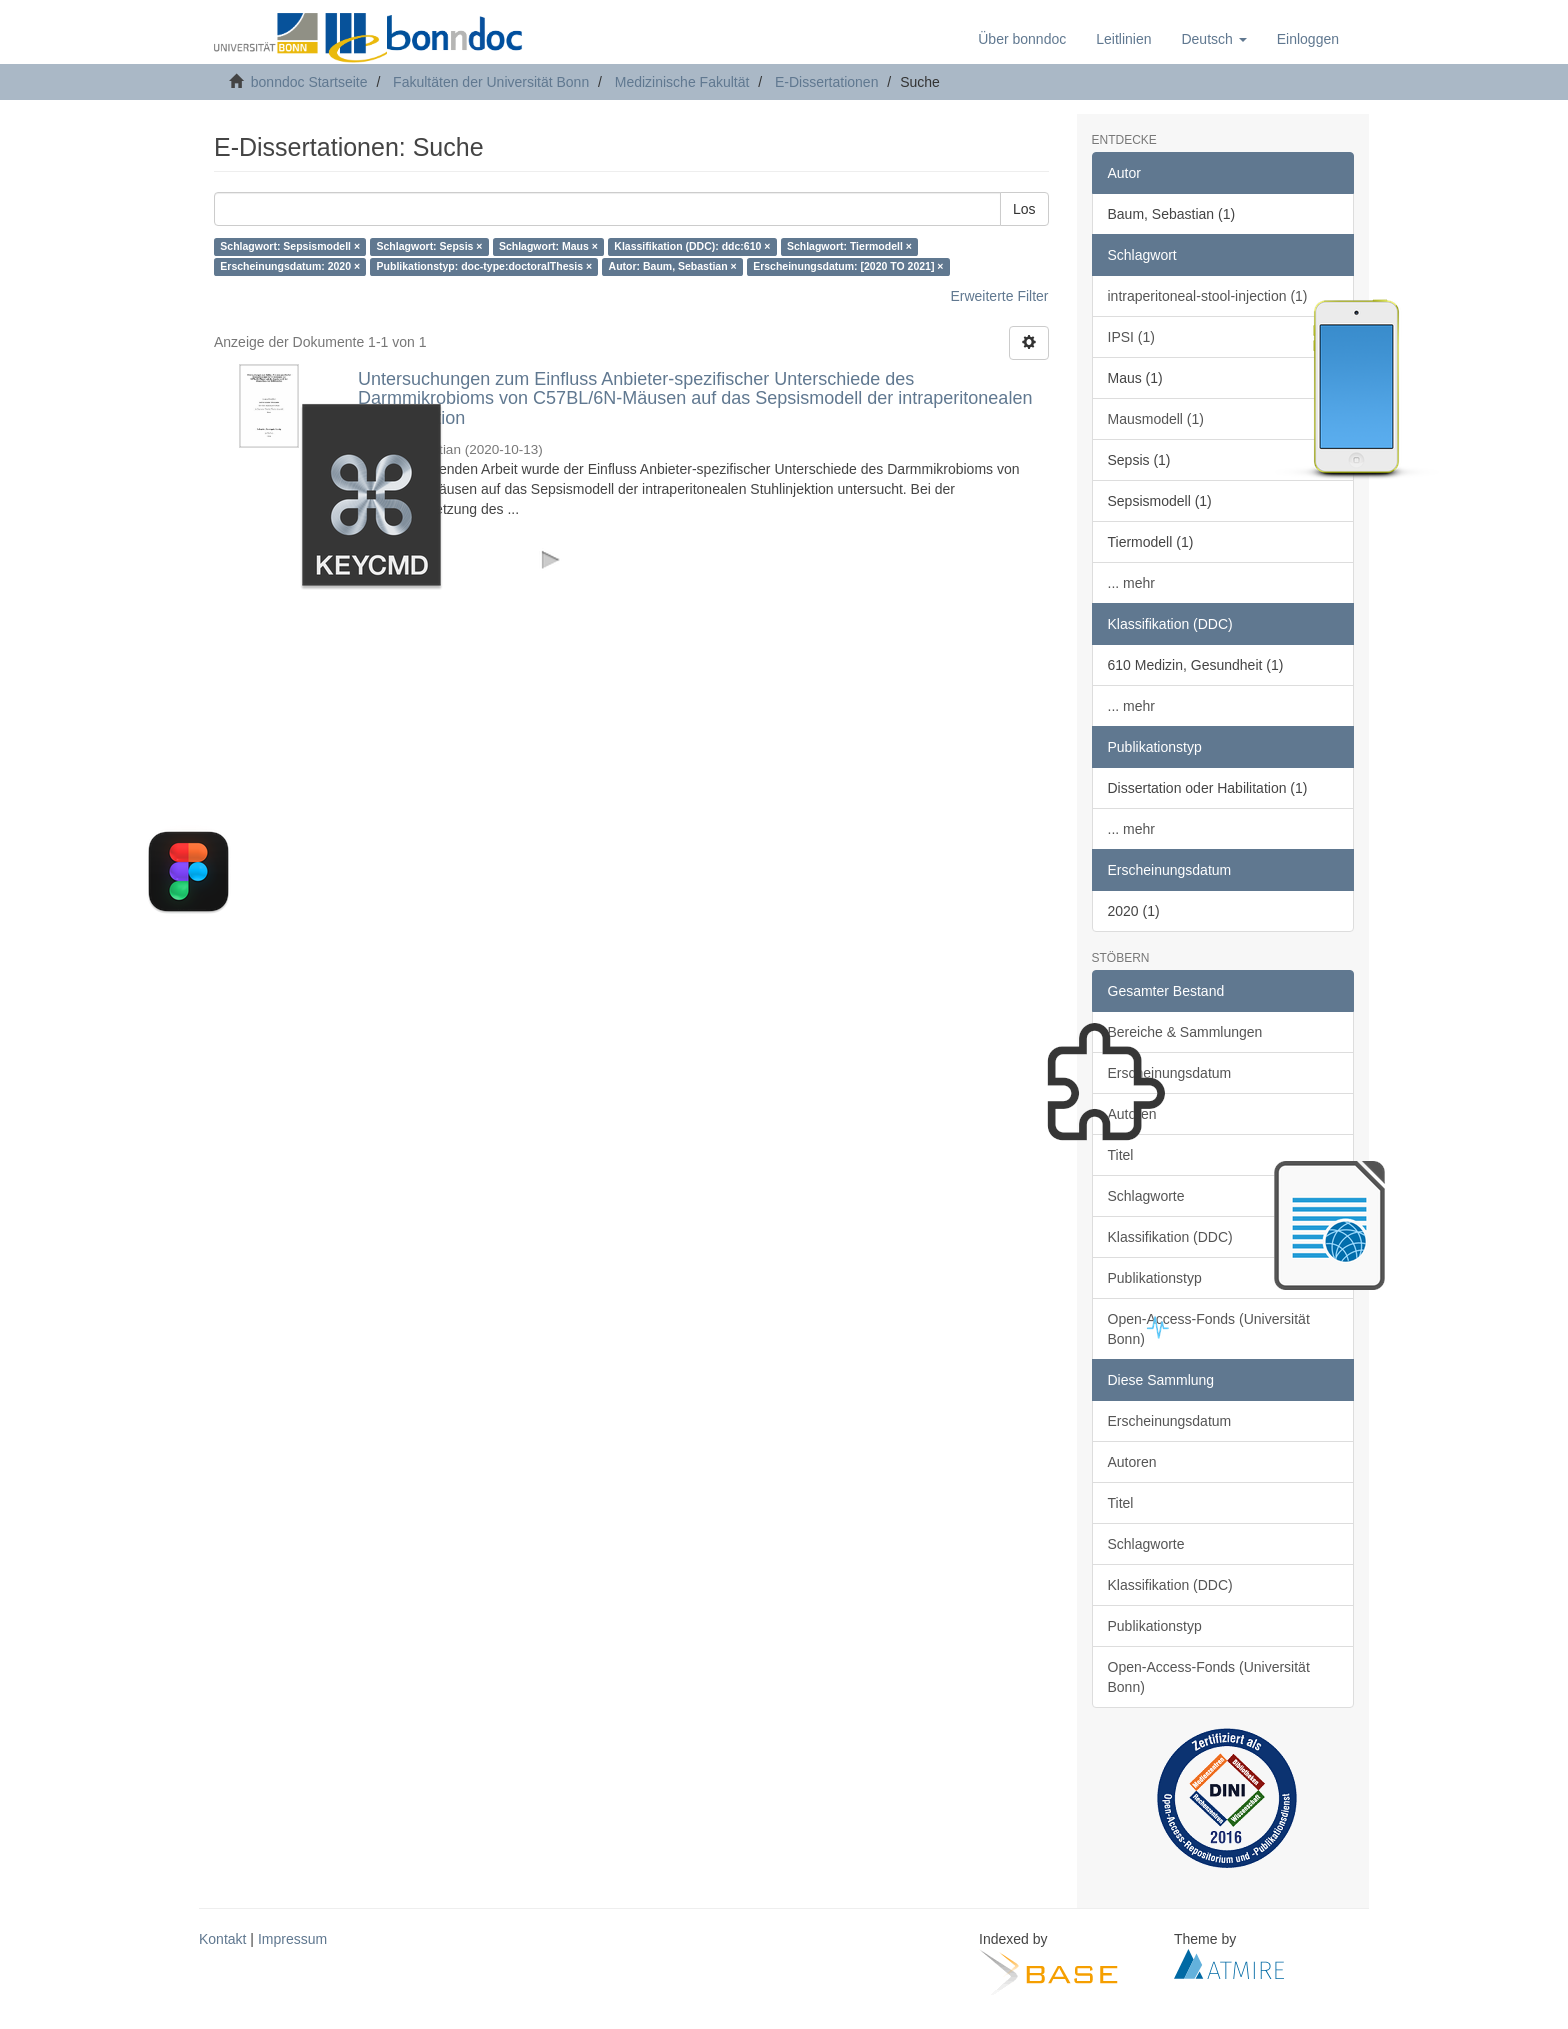  I want to click on navigate to the next item or section, so click(552, 561).